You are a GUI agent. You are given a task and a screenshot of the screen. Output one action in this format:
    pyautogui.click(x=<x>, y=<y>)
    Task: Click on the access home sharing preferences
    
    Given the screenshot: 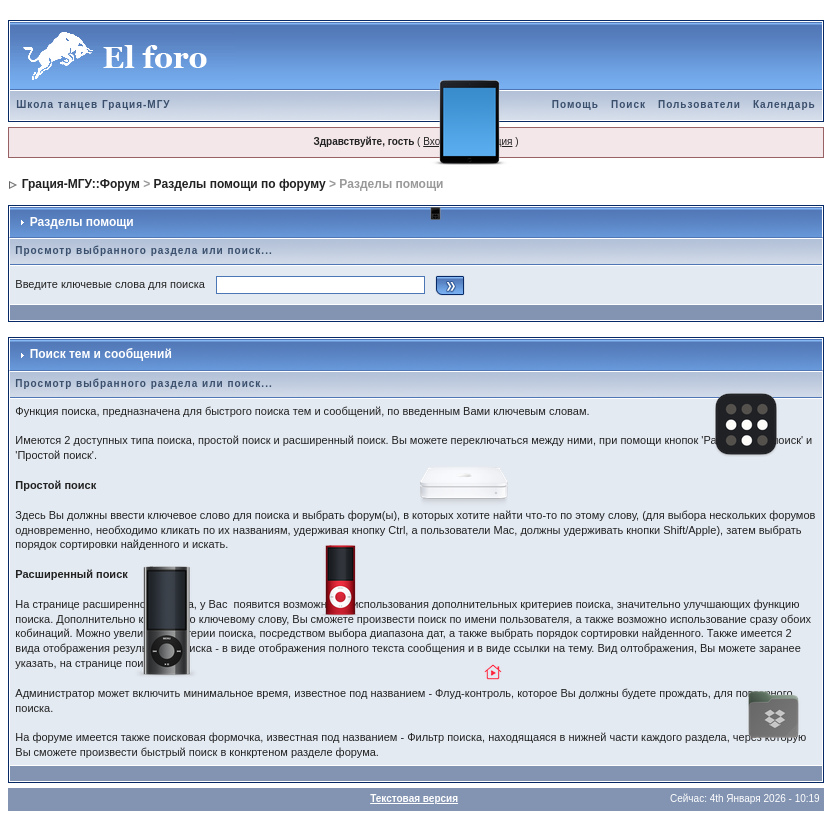 What is the action you would take?
    pyautogui.click(x=493, y=672)
    